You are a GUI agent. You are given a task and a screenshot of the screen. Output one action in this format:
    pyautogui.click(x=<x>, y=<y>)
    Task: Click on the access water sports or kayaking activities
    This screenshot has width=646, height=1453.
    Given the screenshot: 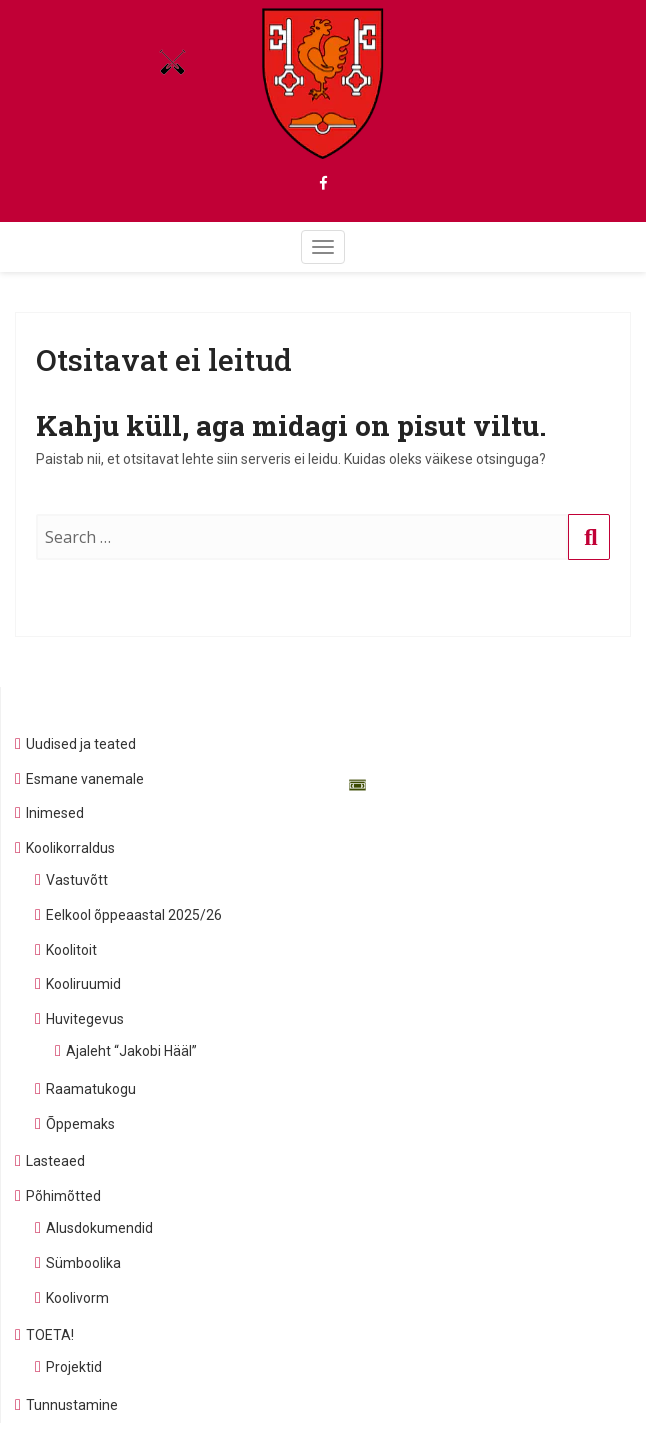 What is the action you would take?
    pyautogui.click(x=172, y=62)
    